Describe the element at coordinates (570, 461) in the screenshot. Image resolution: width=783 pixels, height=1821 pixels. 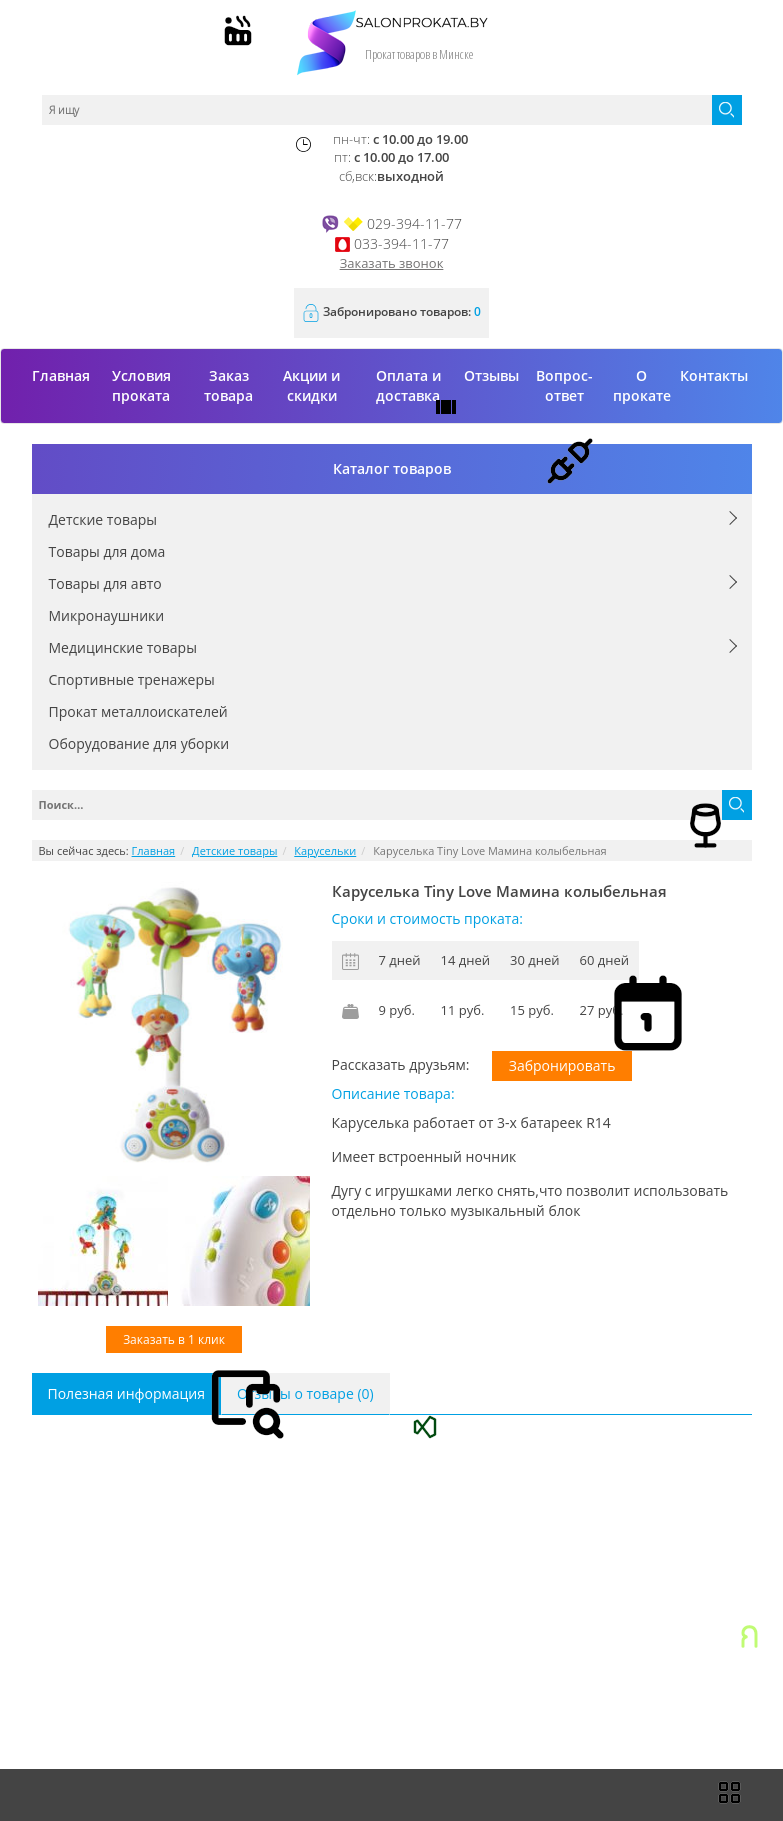
I see `indicates an active connection established` at that location.